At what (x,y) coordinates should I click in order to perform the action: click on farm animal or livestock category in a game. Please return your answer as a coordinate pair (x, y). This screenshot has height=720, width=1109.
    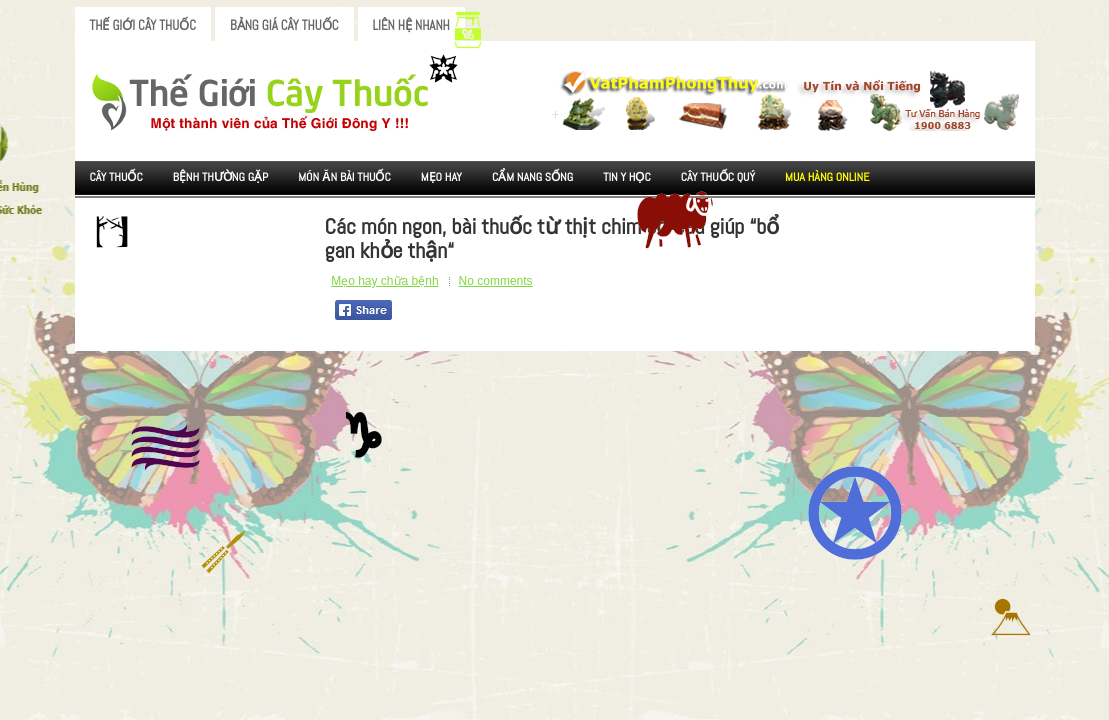
    Looking at the image, I should click on (674, 217).